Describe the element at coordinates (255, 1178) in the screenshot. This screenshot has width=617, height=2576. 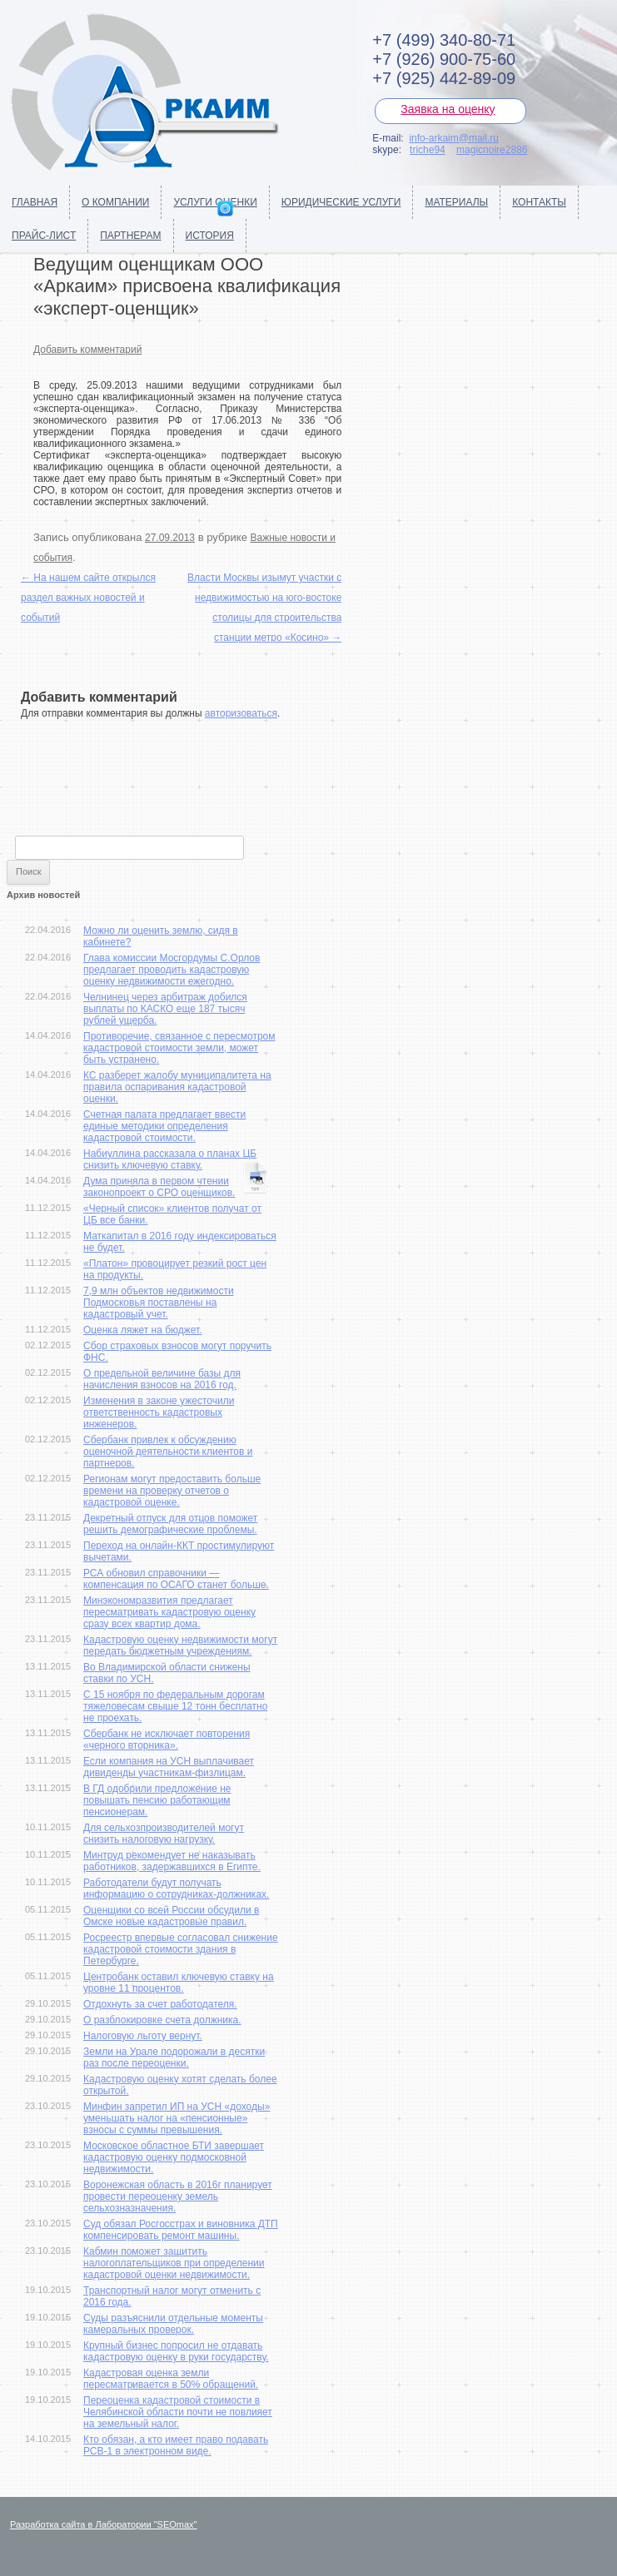
I see `a tiff image file` at that location.